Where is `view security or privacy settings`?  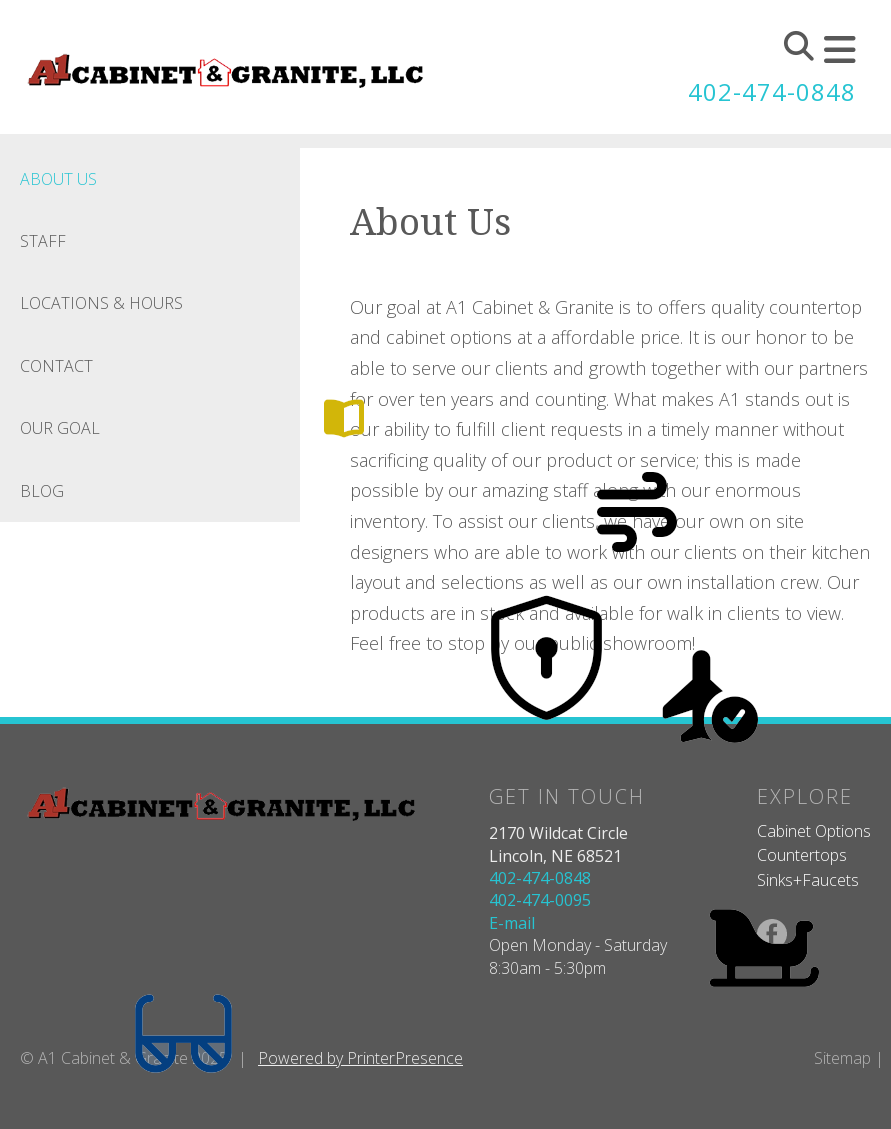 view security or privacy settings is located at coordinates (546, 656).